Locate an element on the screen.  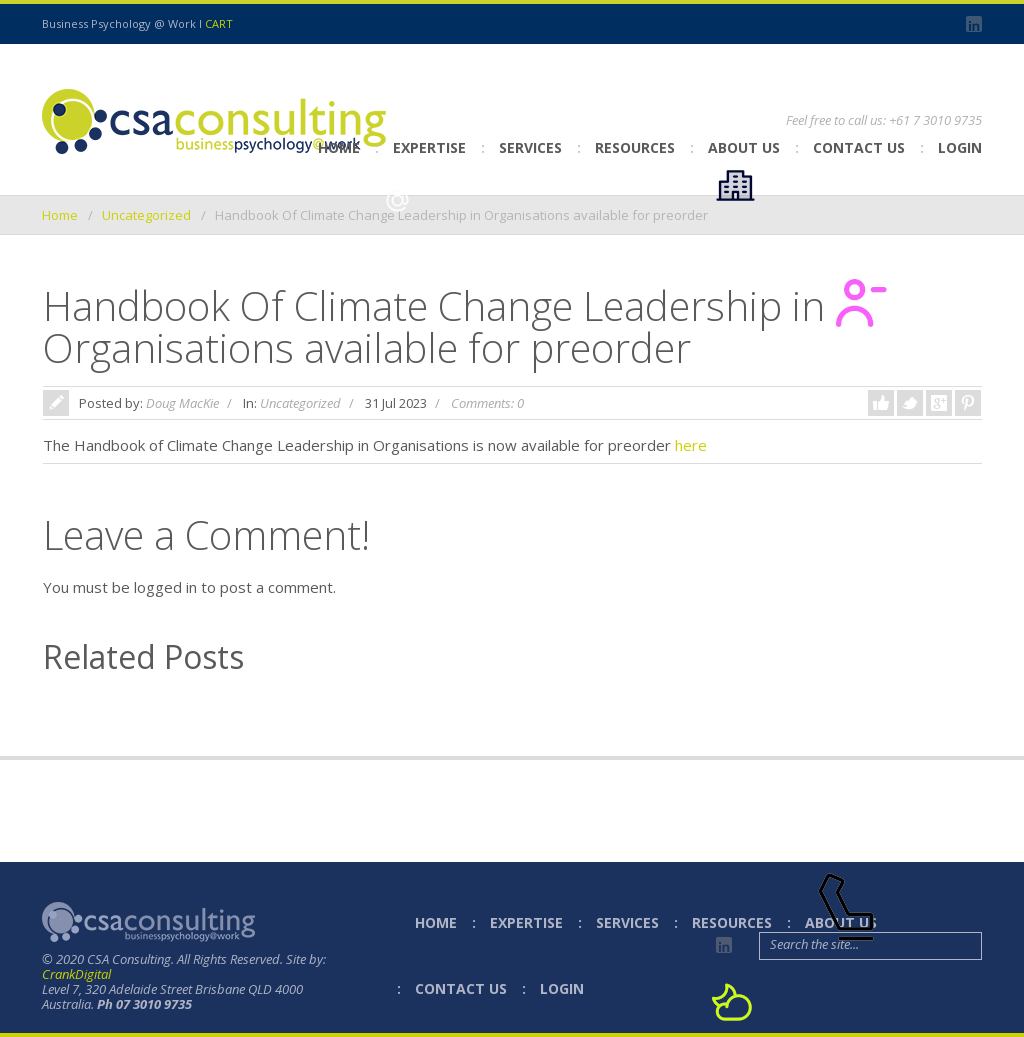
remove a contact or friend is located at coordinates (860, 303).